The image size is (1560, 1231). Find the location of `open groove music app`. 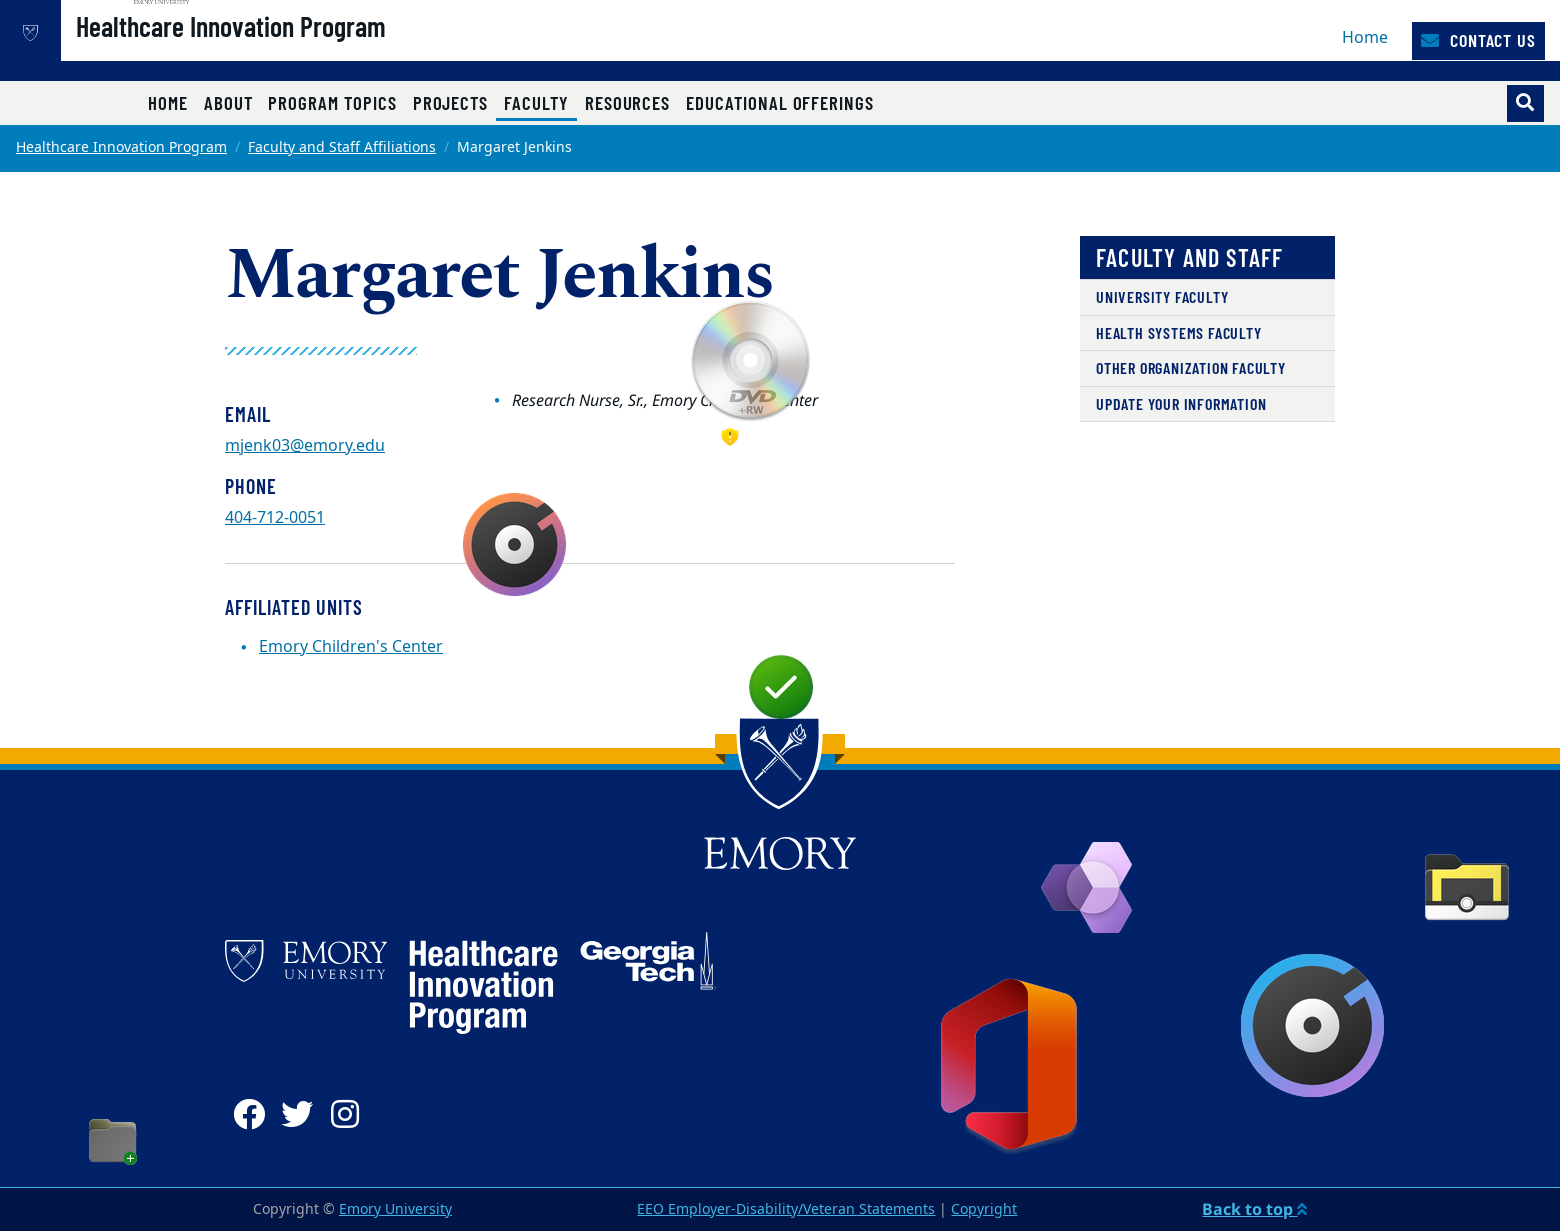

open groove music app is located at coordinates (514, 544).